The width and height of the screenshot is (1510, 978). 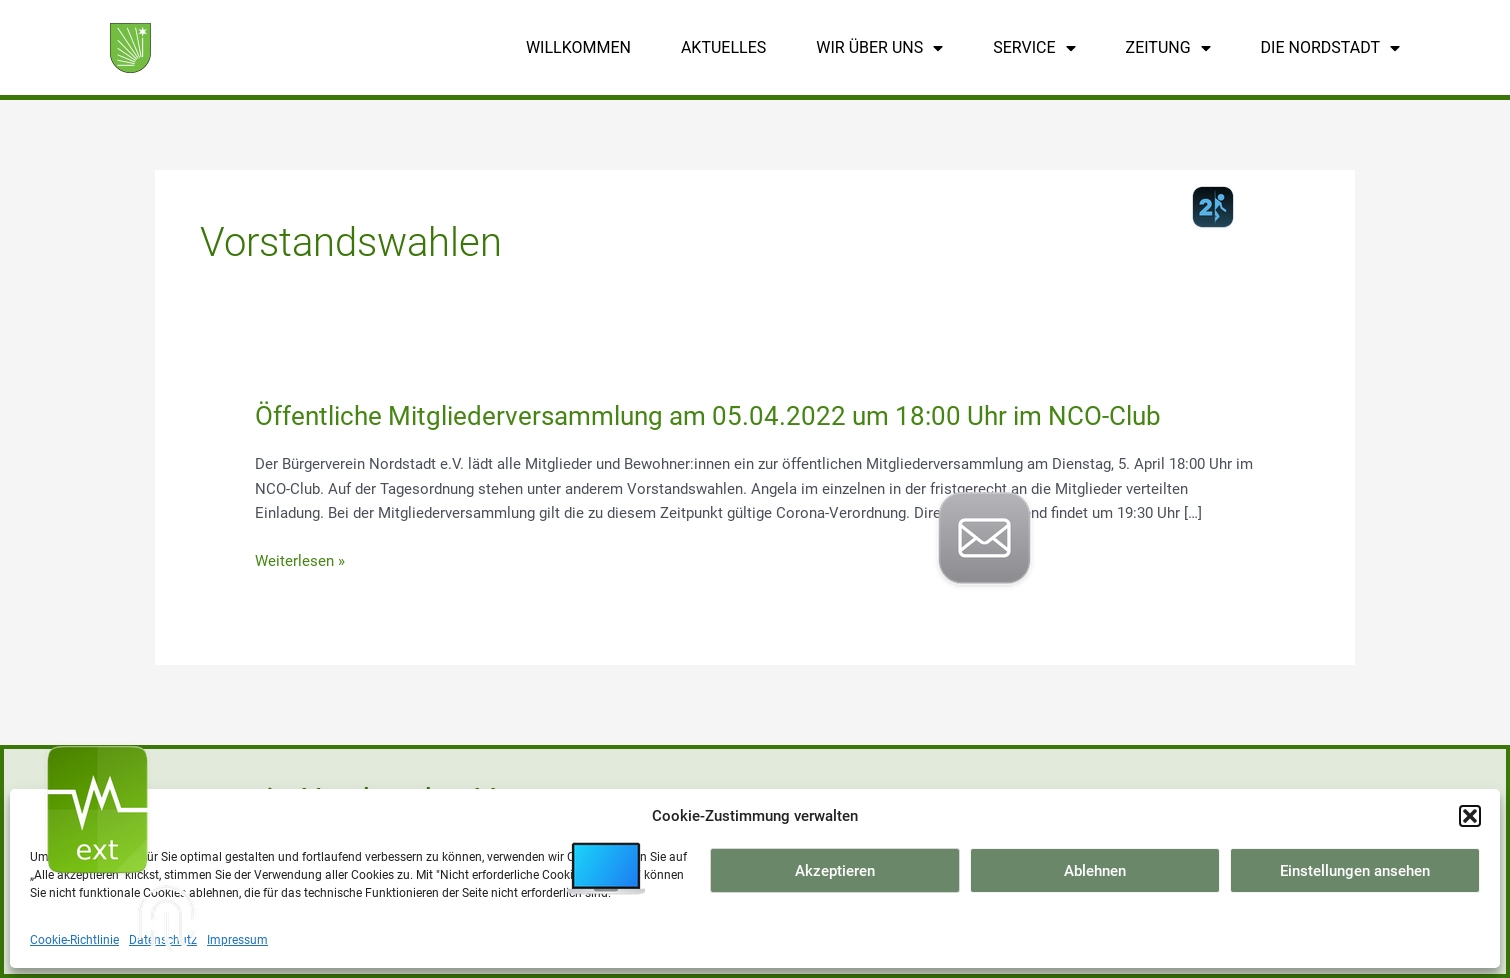 I want to click on laptop or portable computer device, so click(x=606, y=867).